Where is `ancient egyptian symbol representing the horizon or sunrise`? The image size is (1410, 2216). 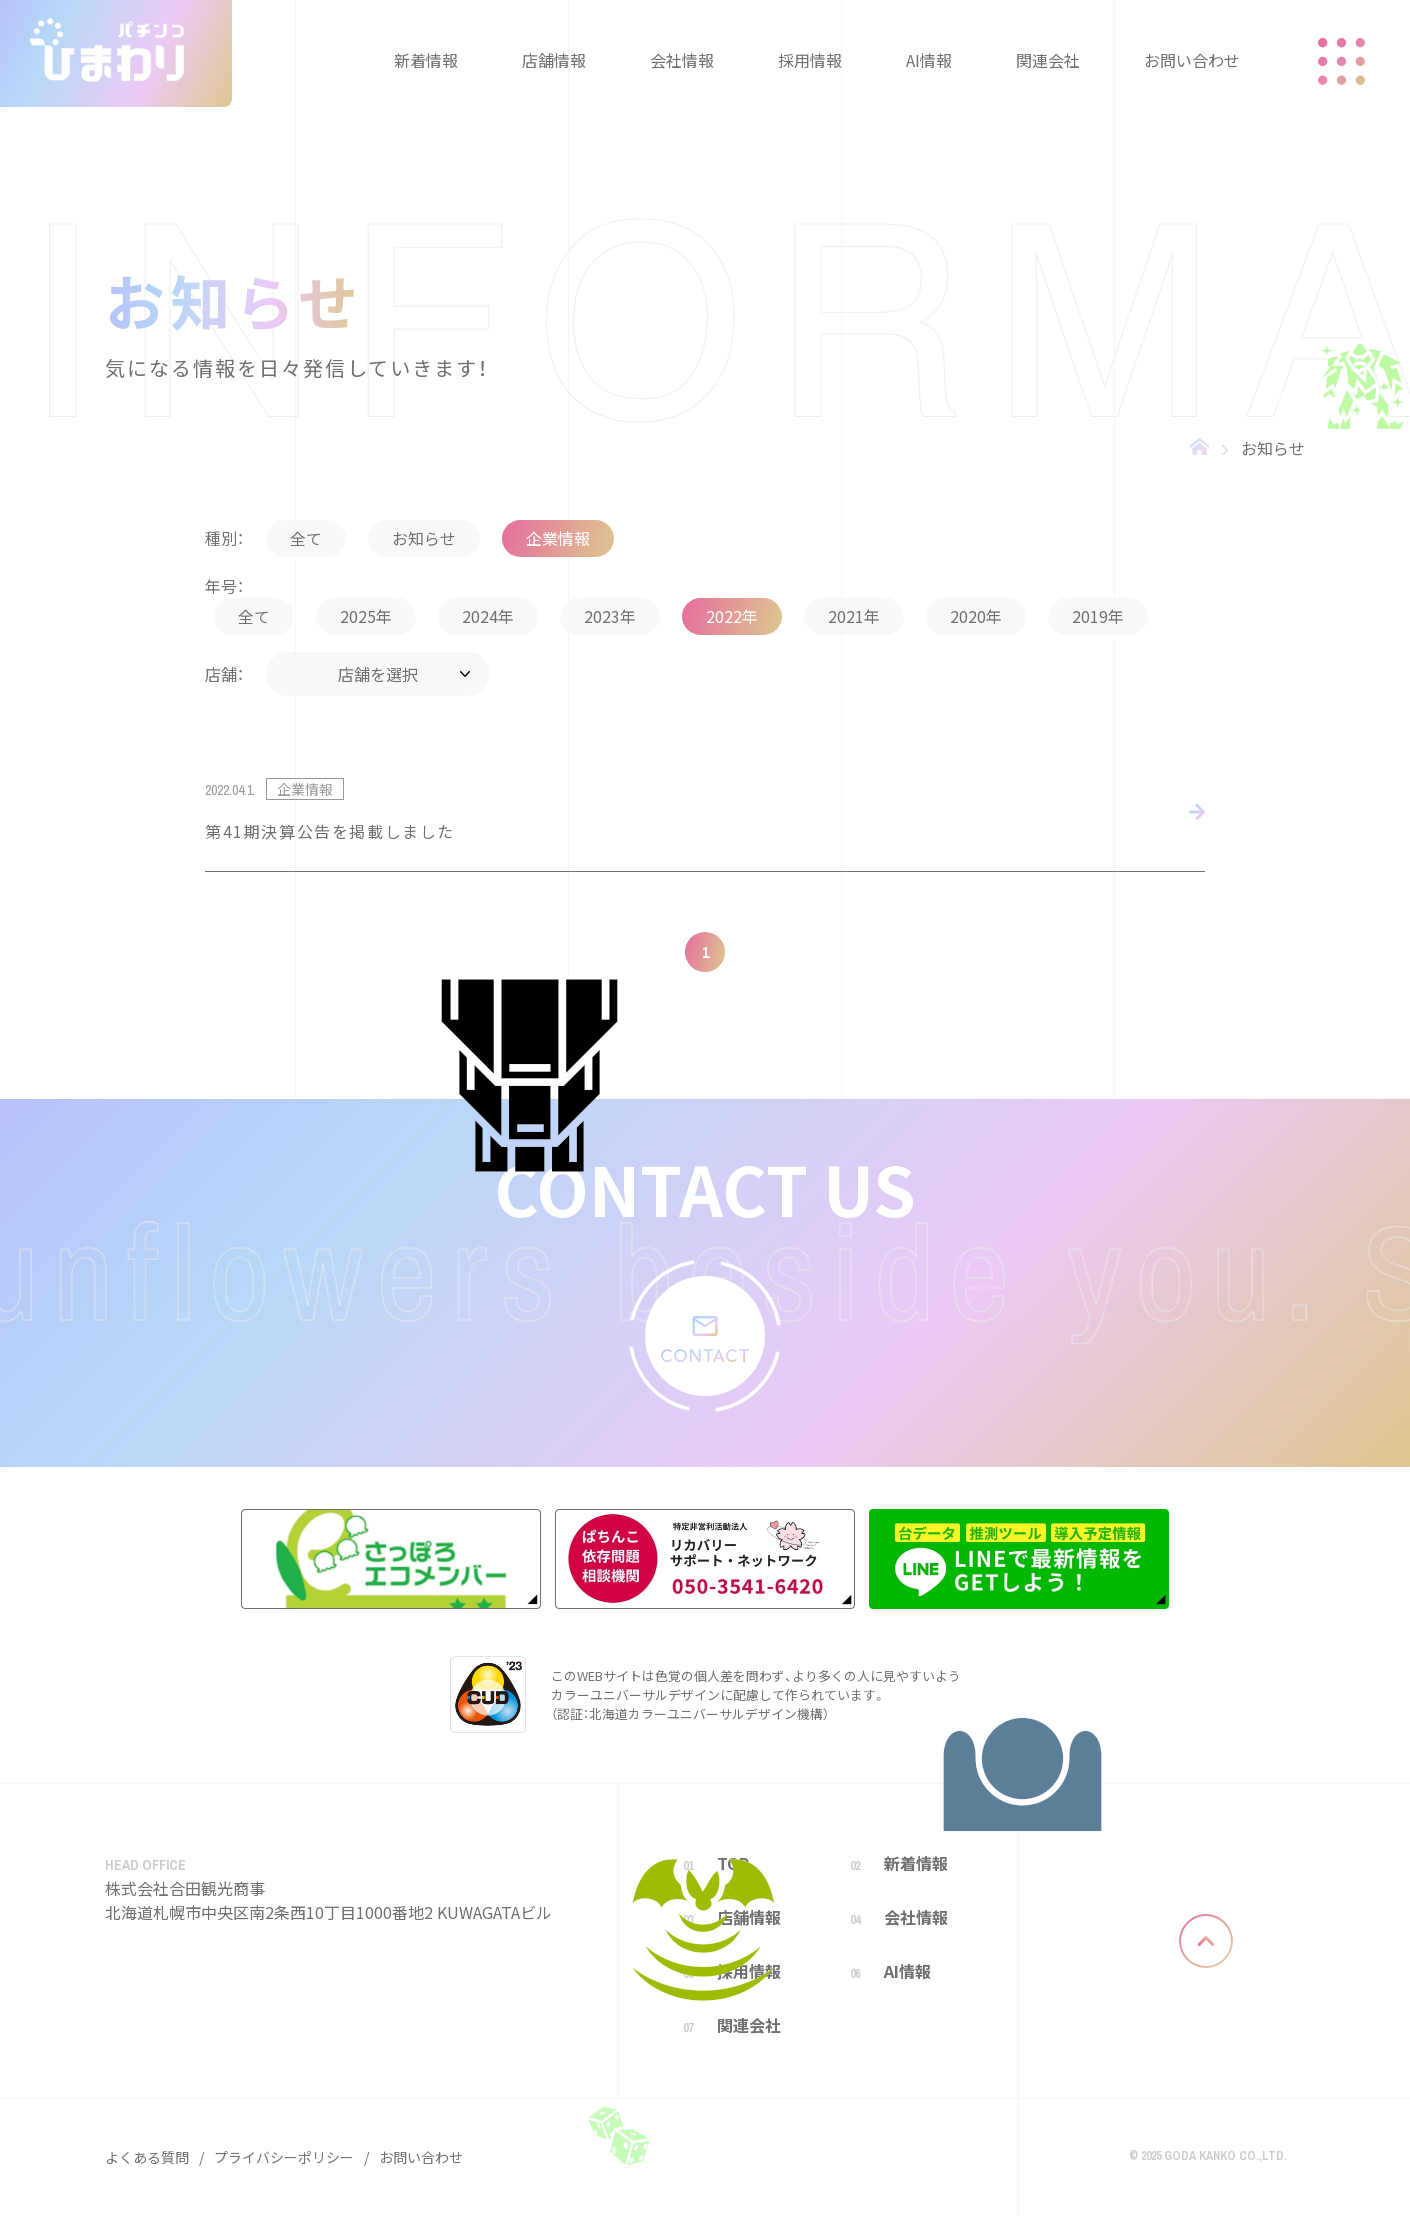 ancient egyptian symbol representing the horizon or sunrise is located at coordinates (1022, 1768).